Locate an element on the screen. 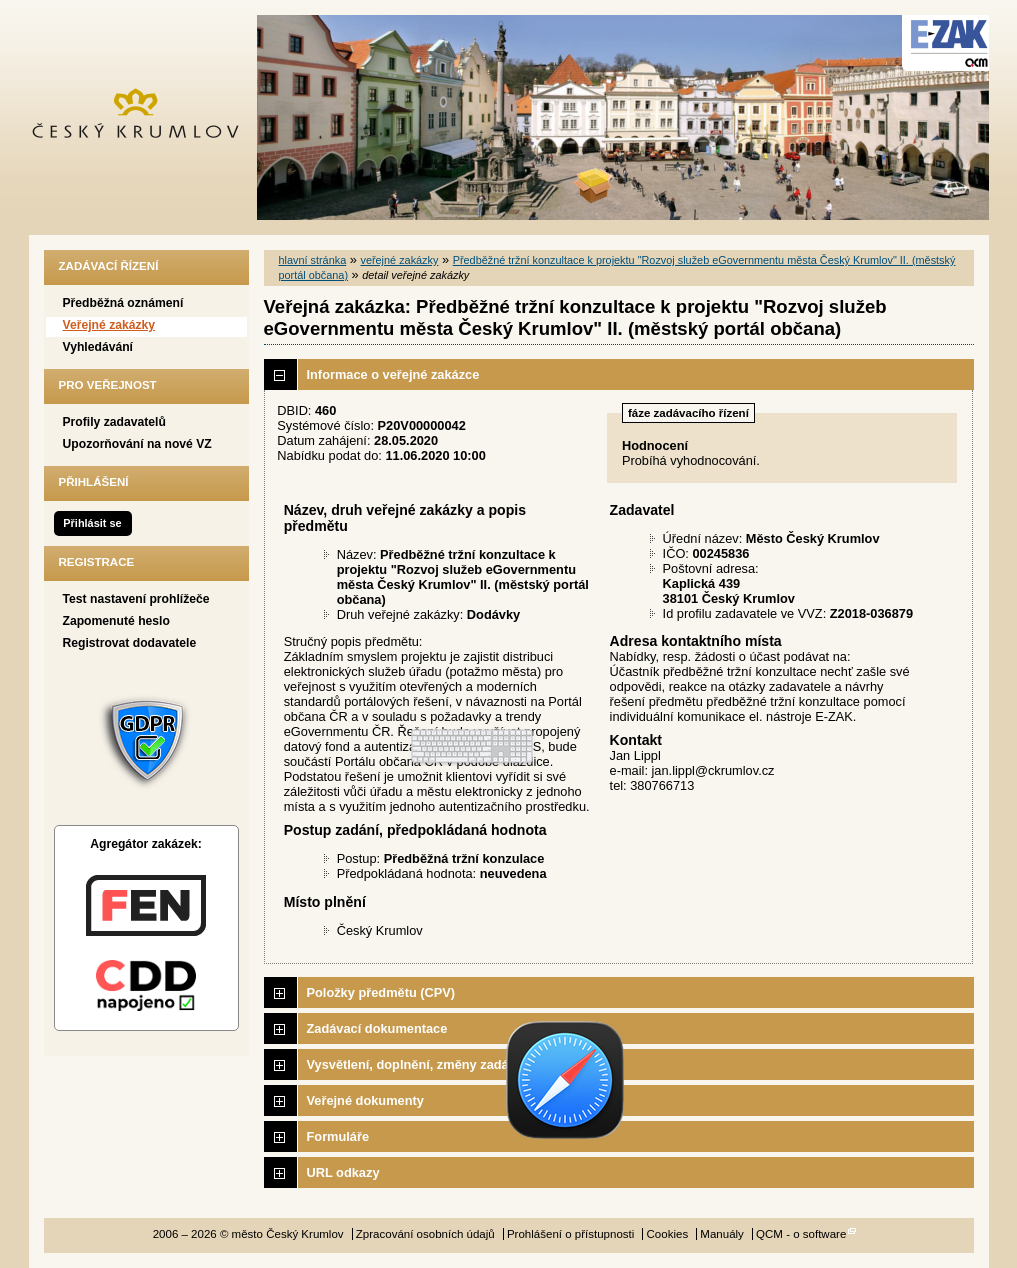 The image size is (1017, 1268). open installer package is located at coordinates (593, 185).